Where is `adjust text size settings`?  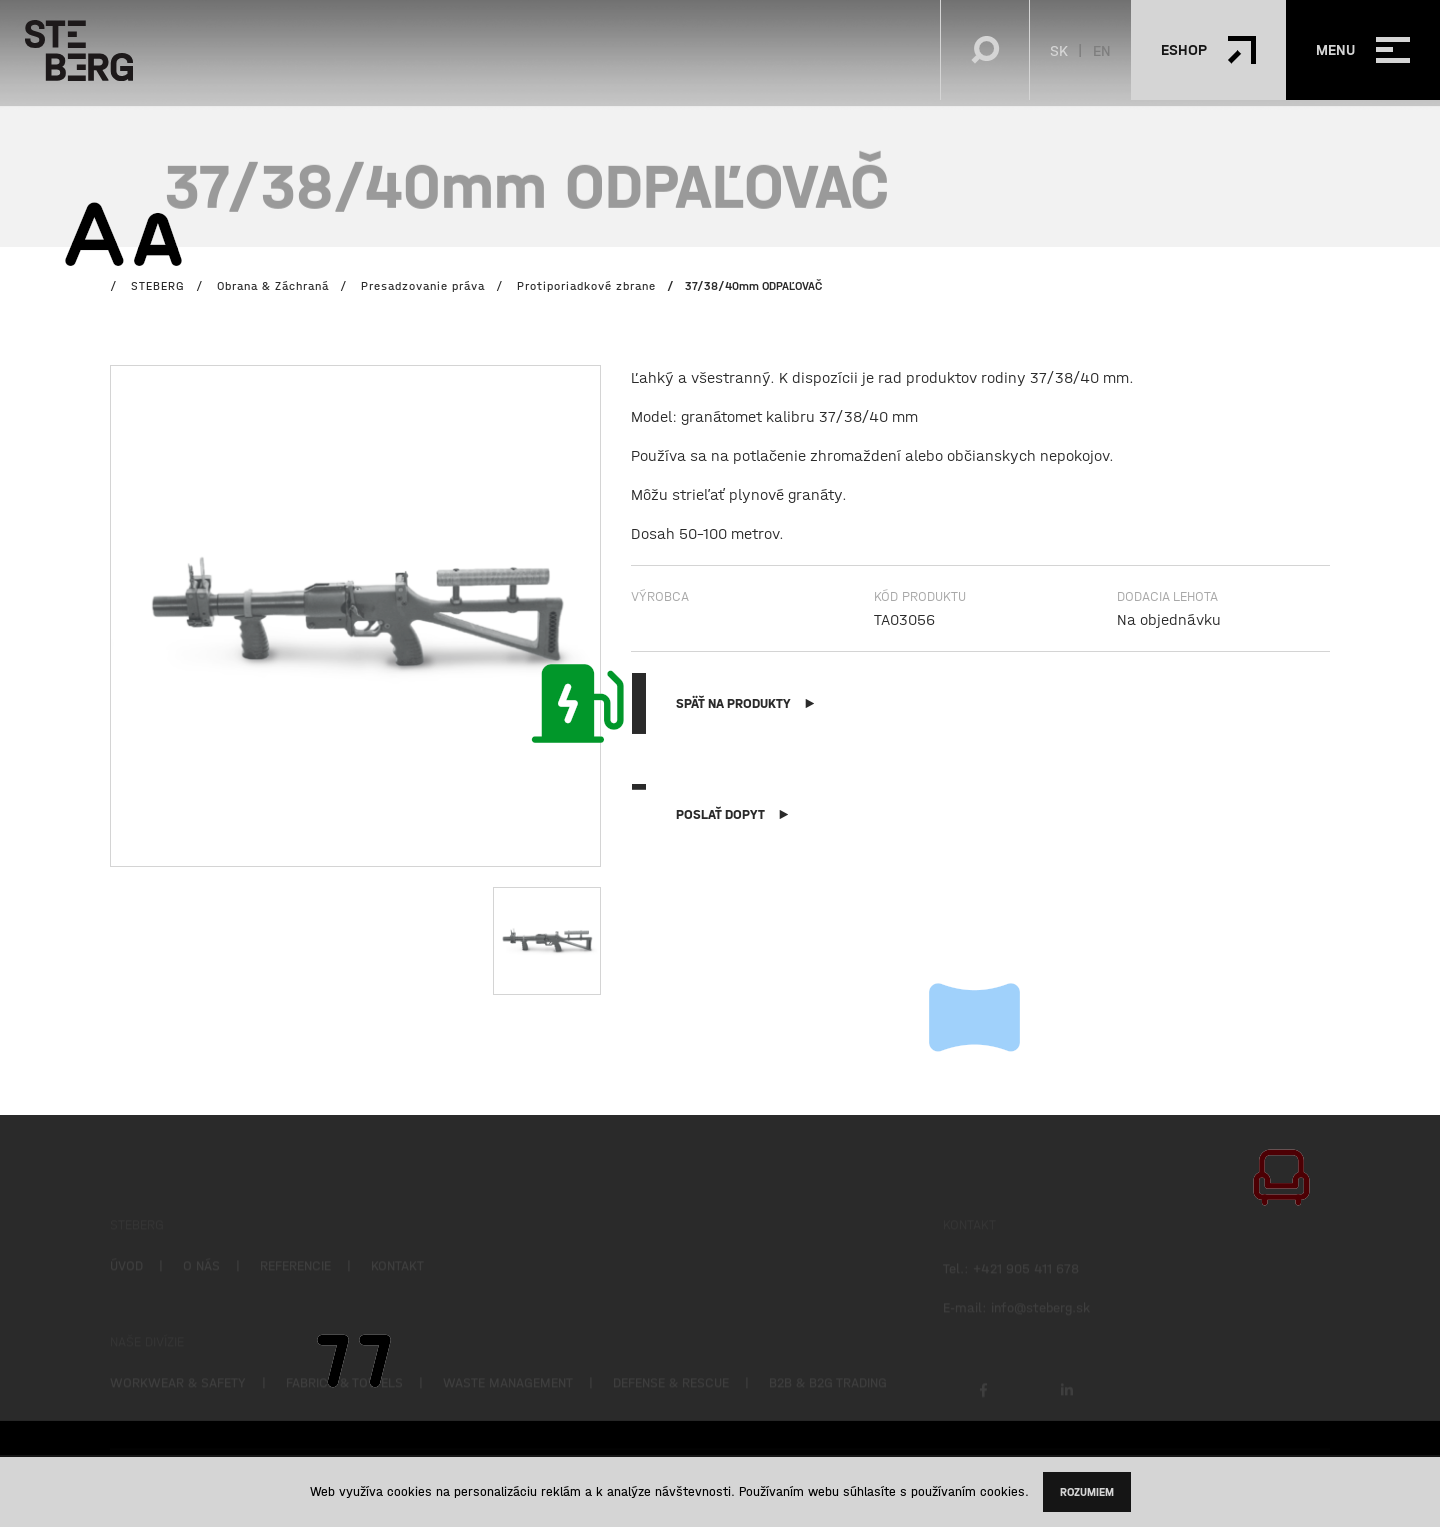 adjust text size settings is located at coordinates (123, 239).